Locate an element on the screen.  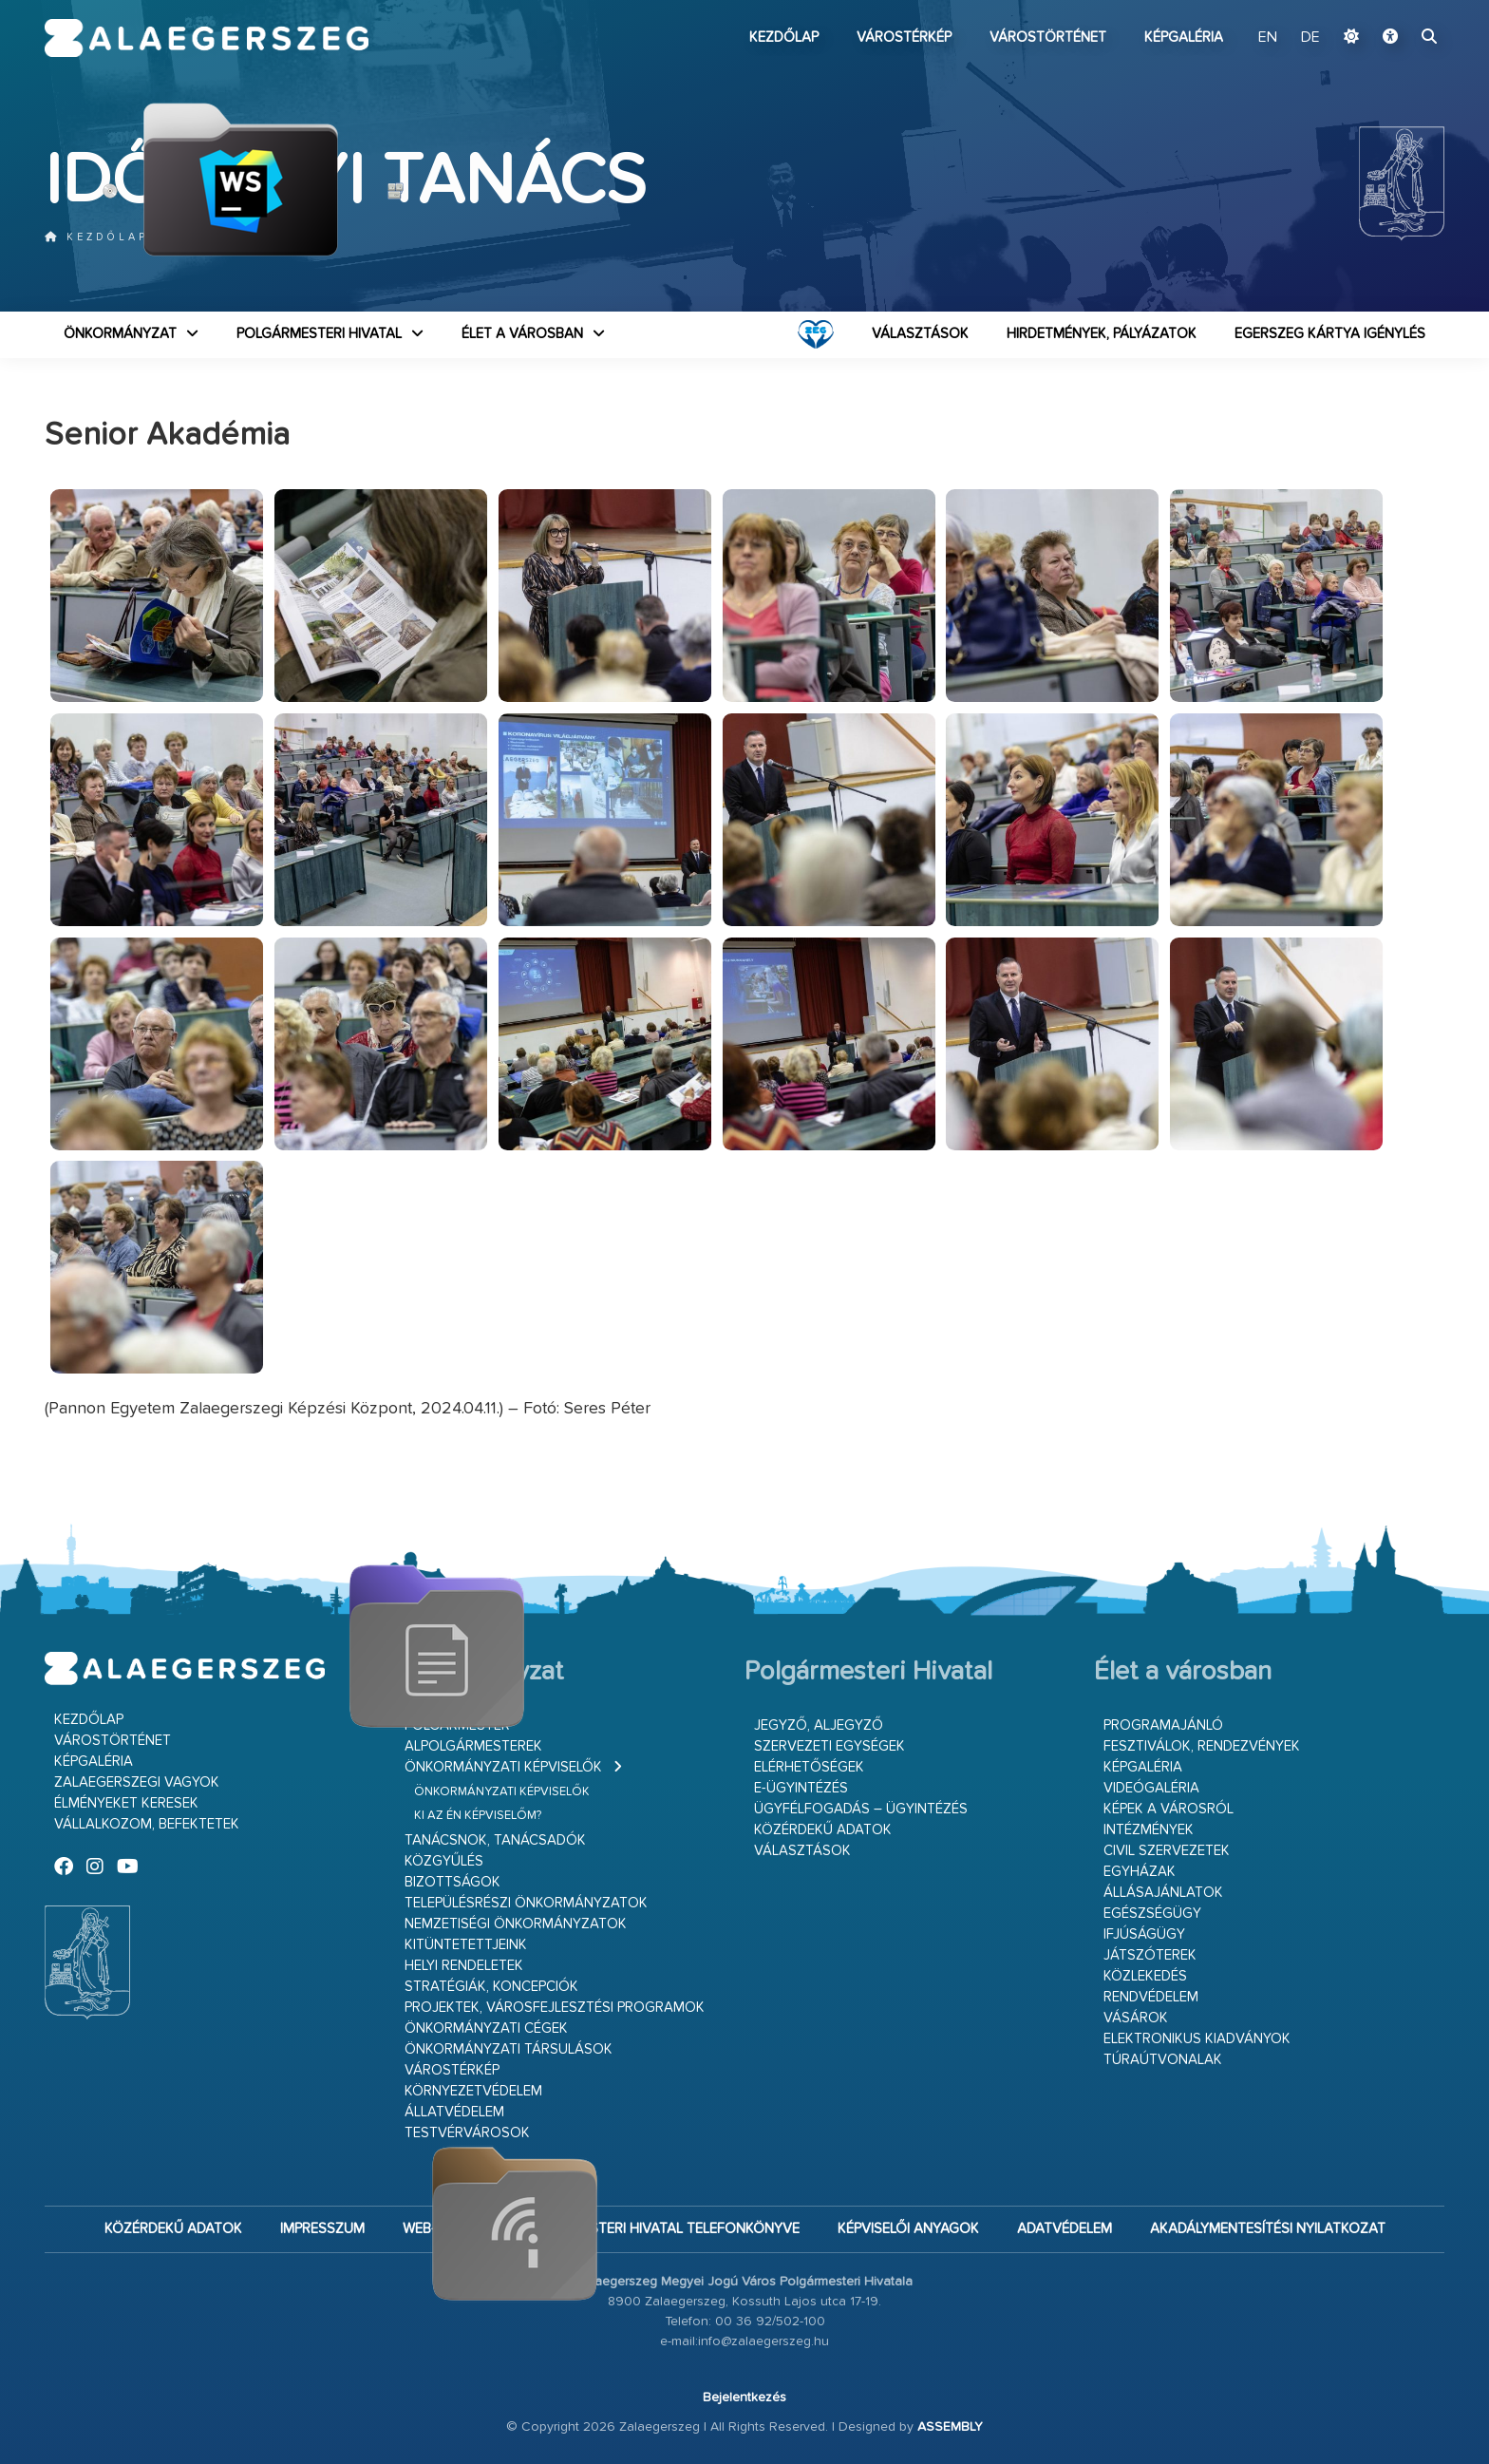
open insync cloud sync folder is located at coordinates (515, 2224).